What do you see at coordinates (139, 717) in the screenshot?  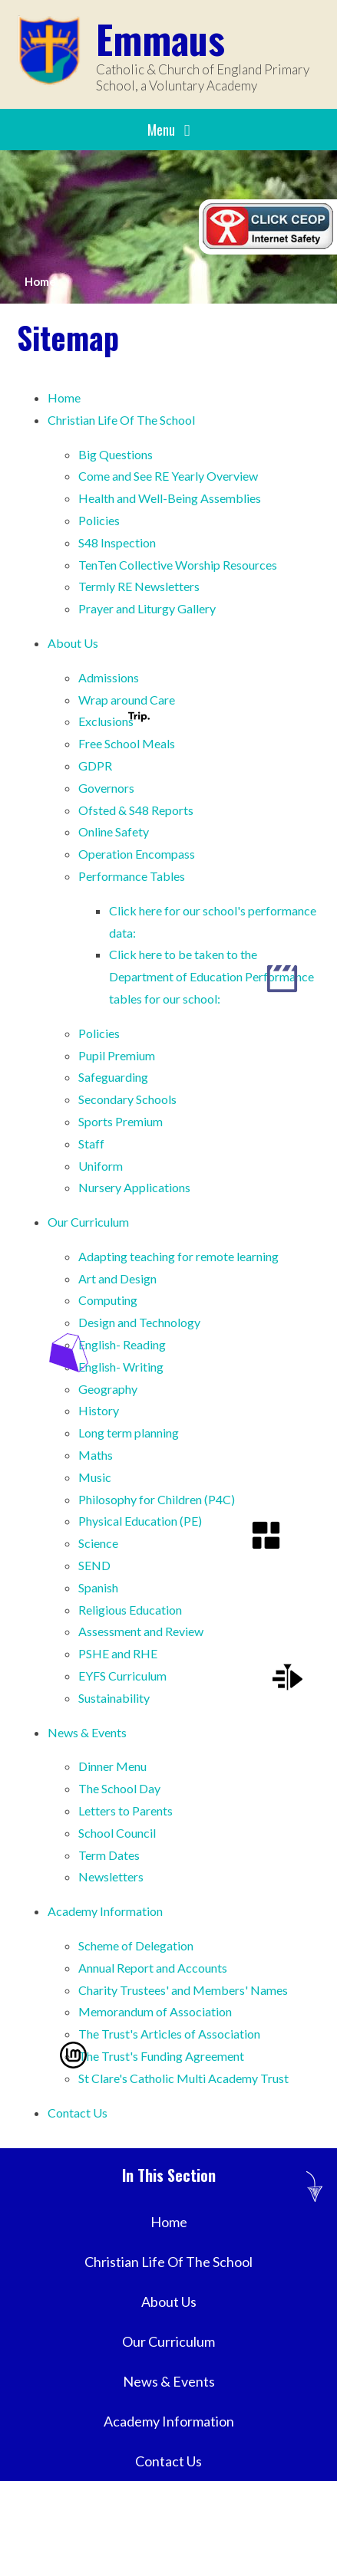 I see `open the Trip.com app` at bounding box center [139, 717].